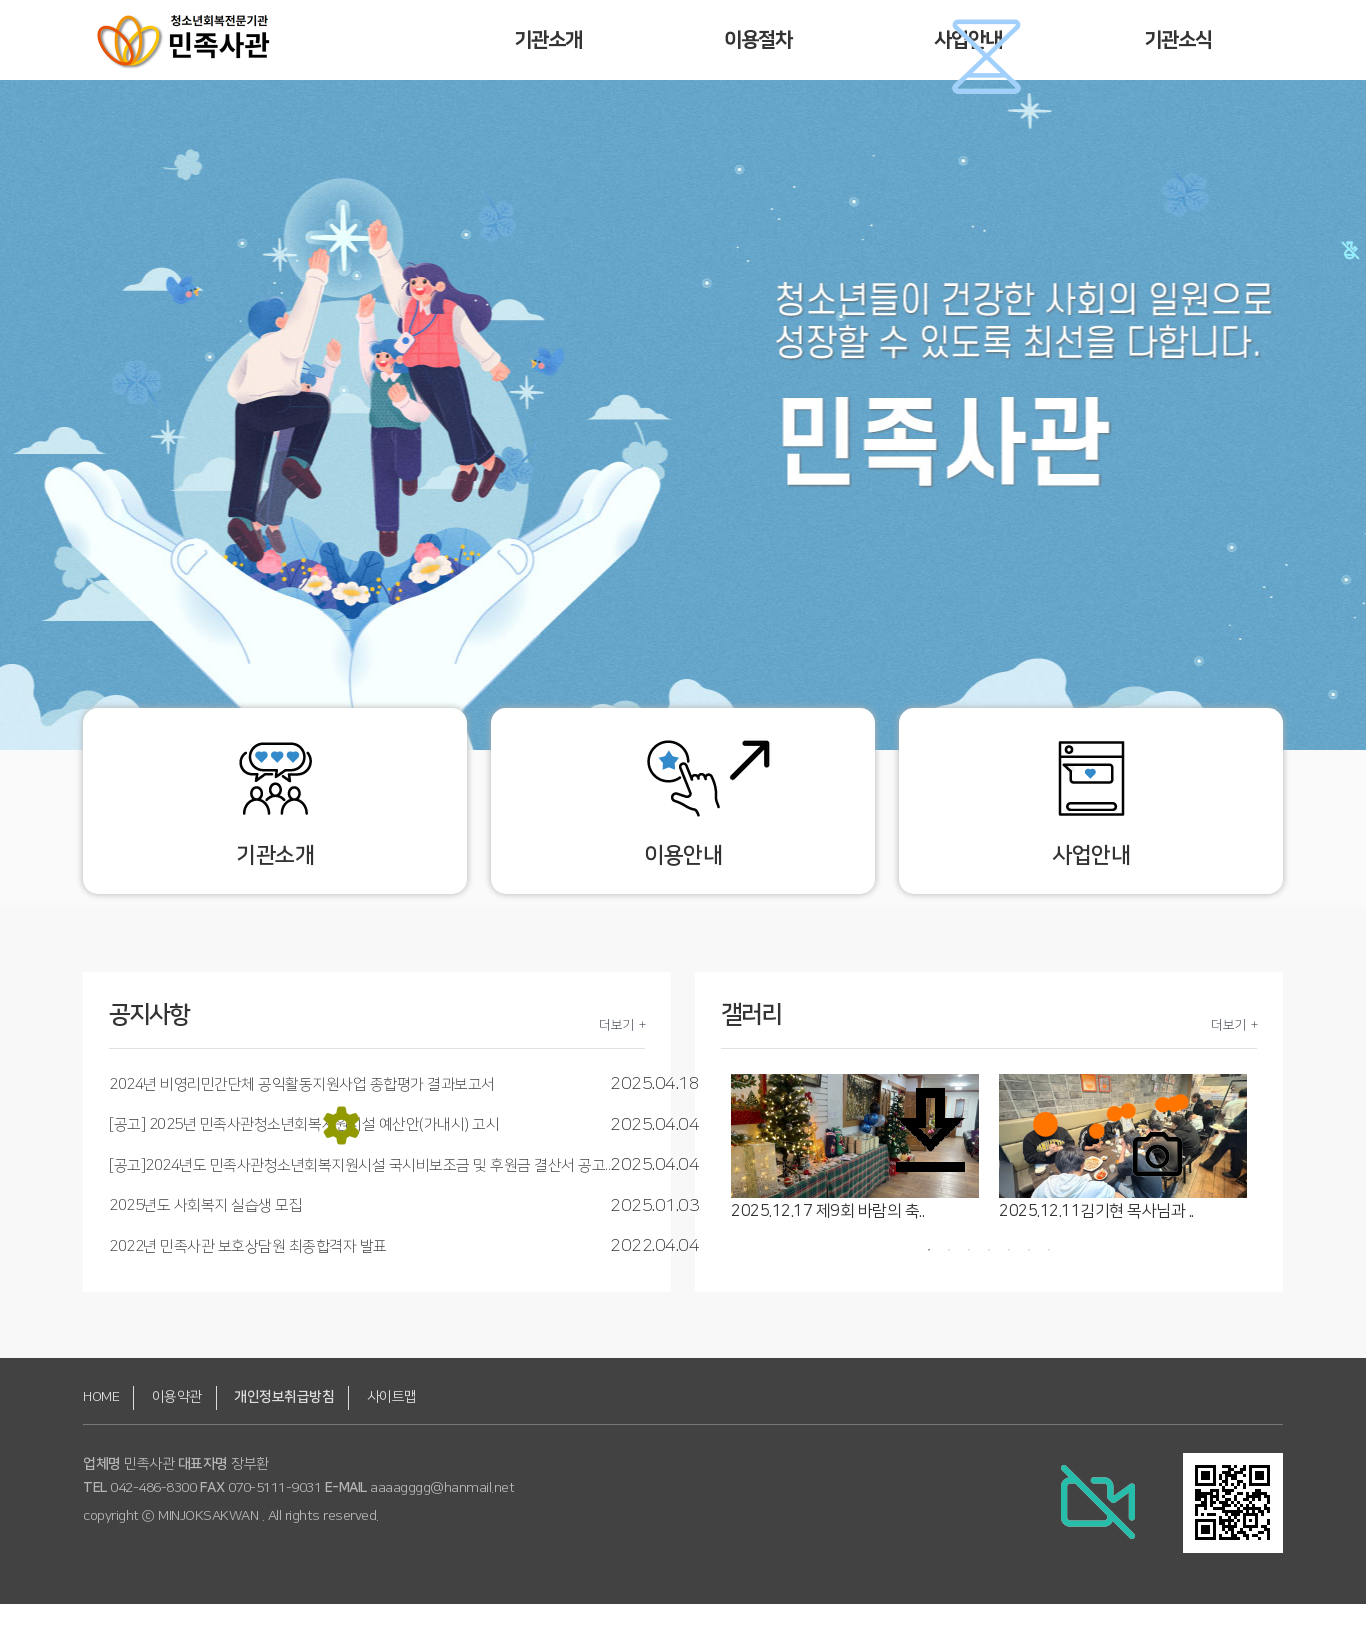  Describe the element at coordinates (1098, 1502) in the screenshot. I see `turn off camera or disable video` at that location.